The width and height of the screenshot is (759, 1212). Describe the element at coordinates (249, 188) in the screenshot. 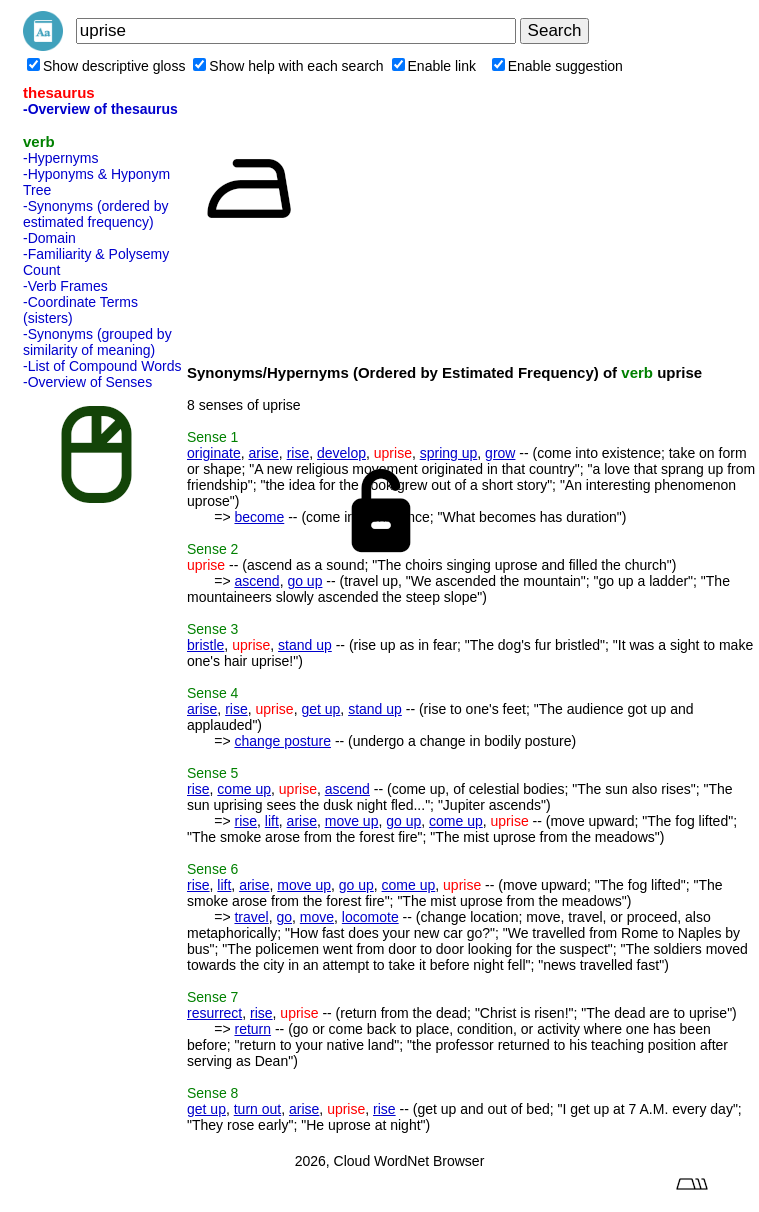

I see `view ironing or garment care instructions` at that location.